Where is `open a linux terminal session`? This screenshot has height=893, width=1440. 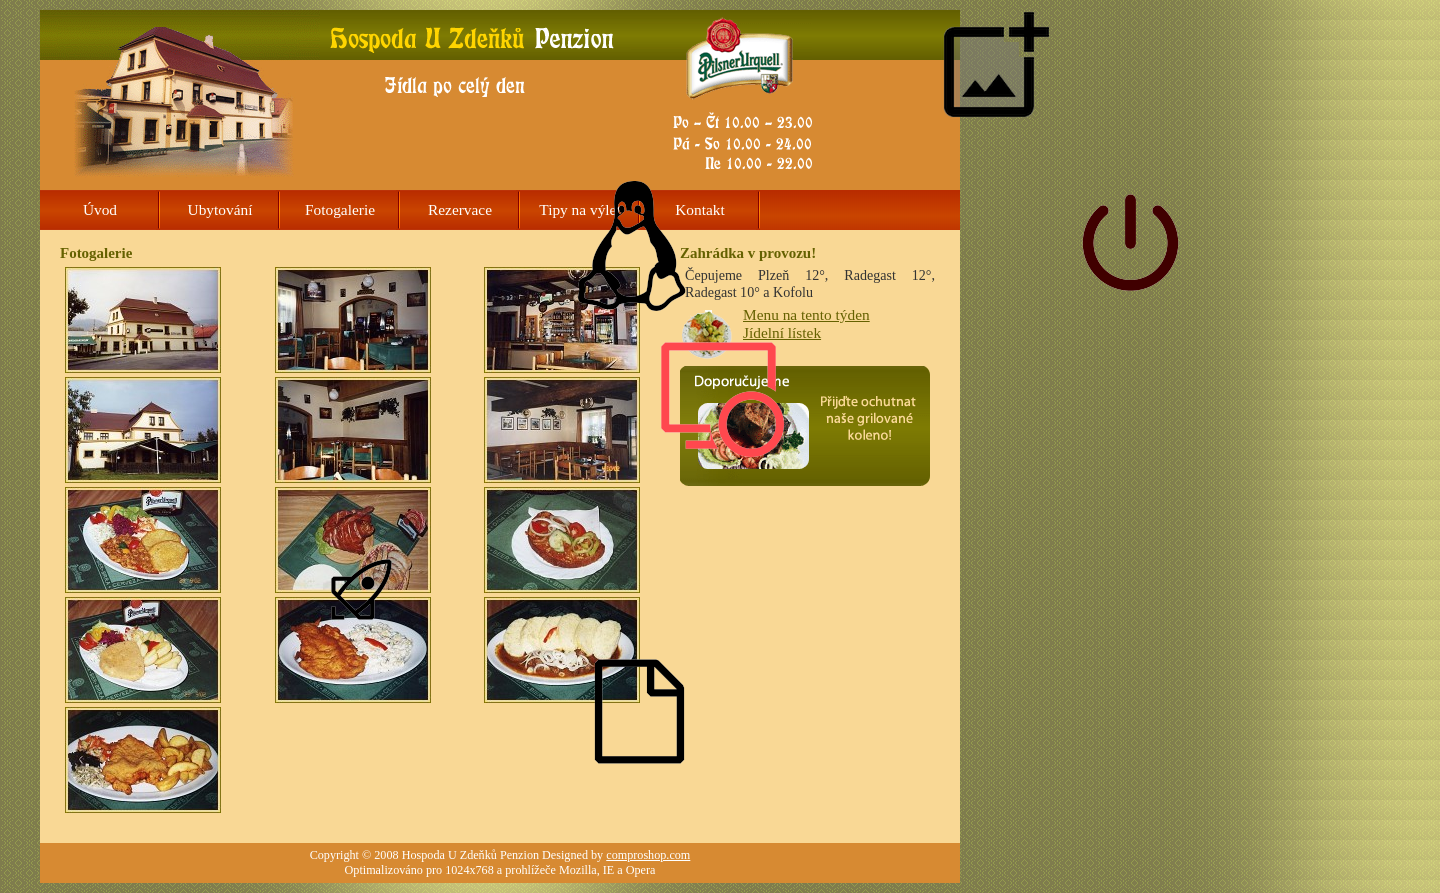
open a linux terminal session is located at coordinates (632, 246).